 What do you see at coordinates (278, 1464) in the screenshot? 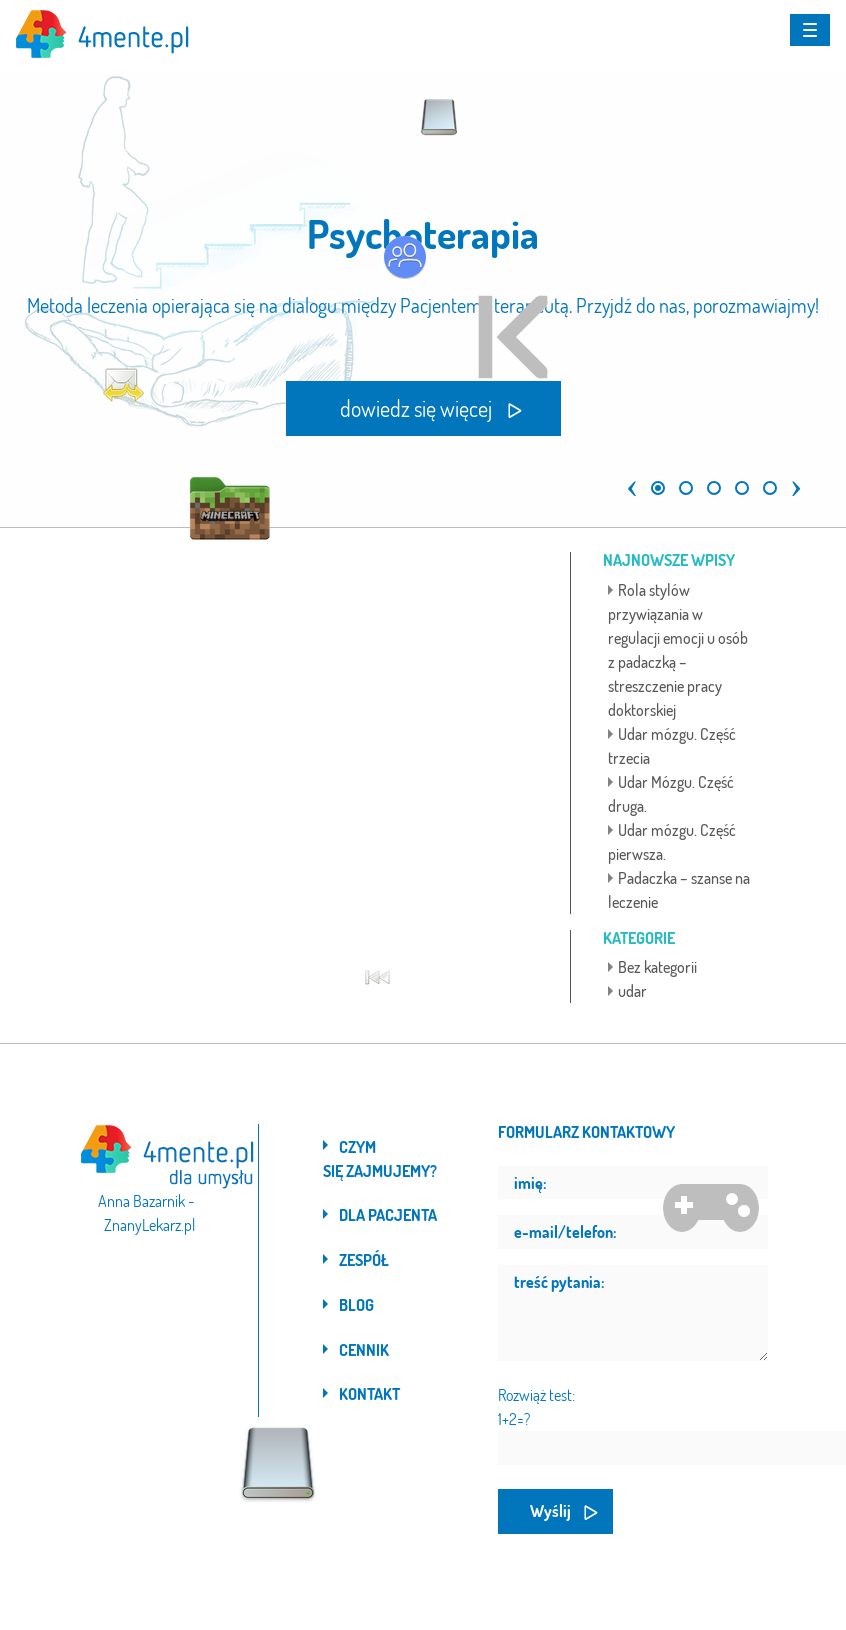
I see `access removable storage device` at bounding box center [278, 1464].